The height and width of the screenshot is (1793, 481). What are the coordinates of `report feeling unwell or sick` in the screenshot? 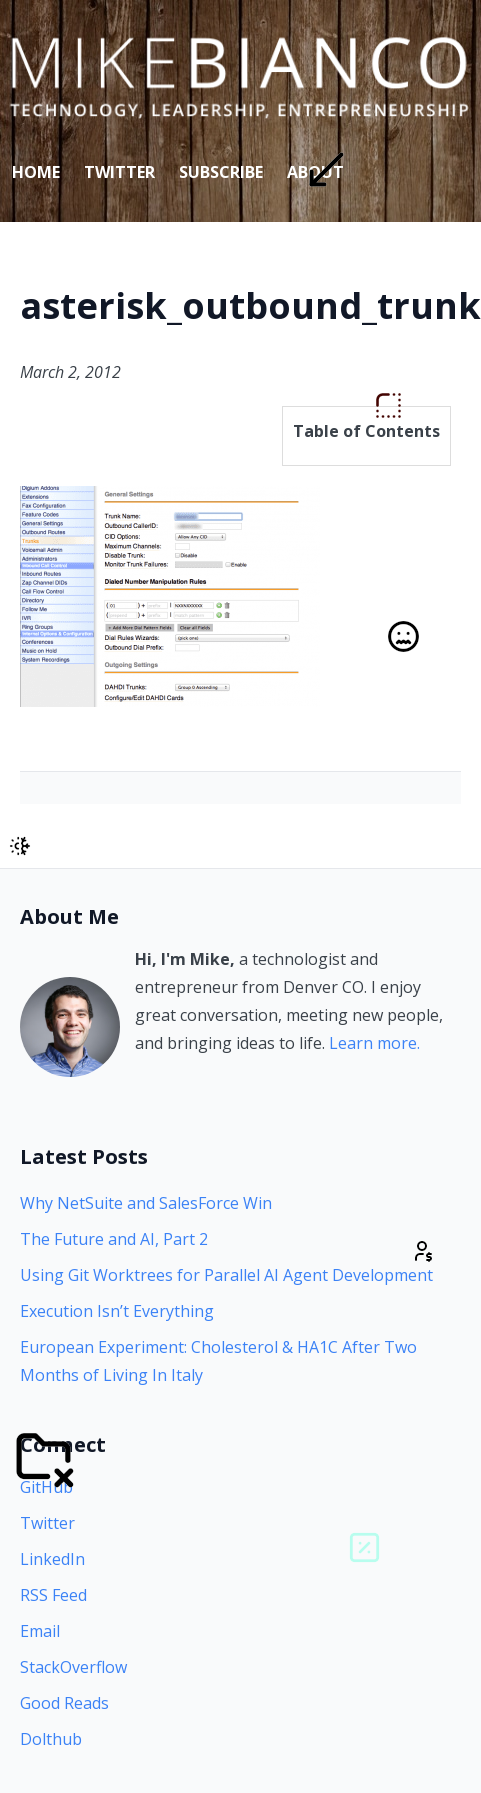 It's located at (403, 636).